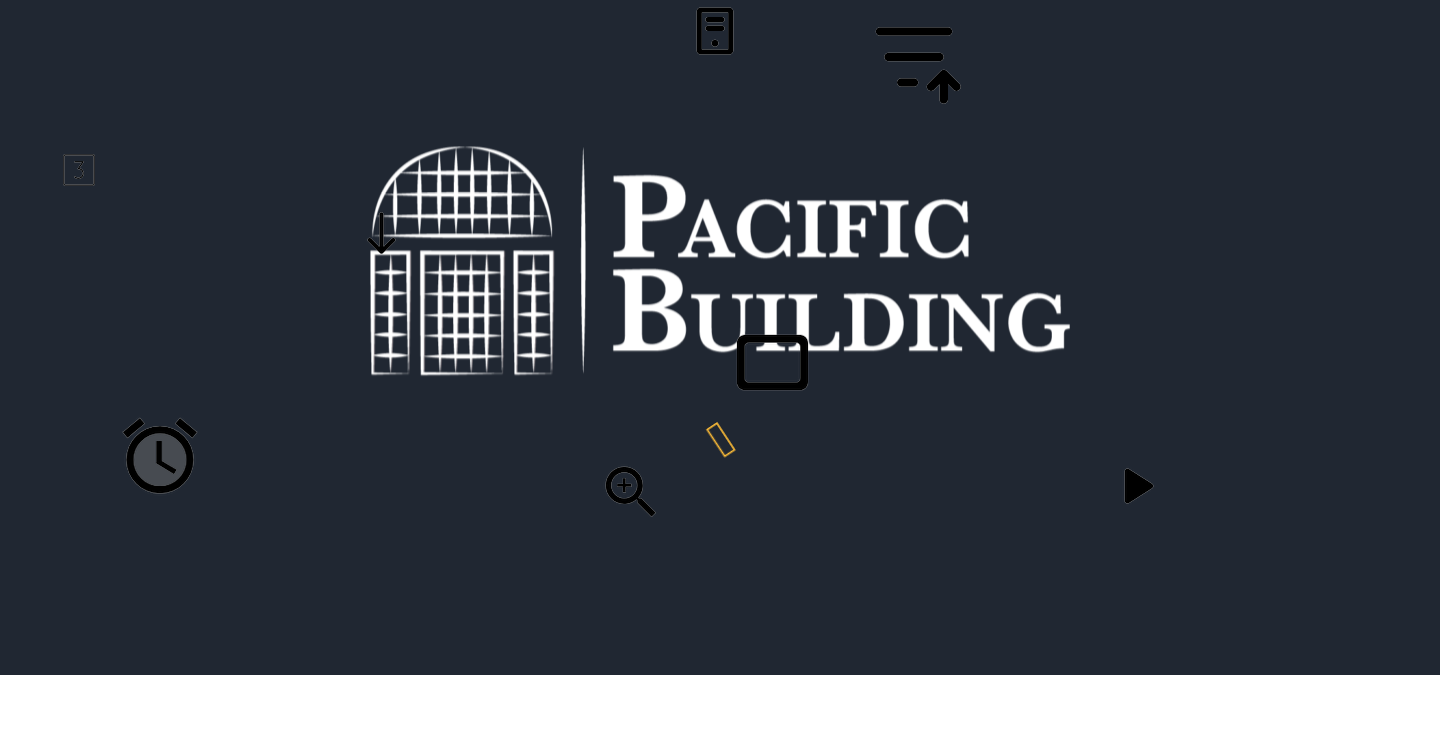 This screenshot has height=738, width=1440. I want to click on crop image to landscape orientation, so click(772, 362).